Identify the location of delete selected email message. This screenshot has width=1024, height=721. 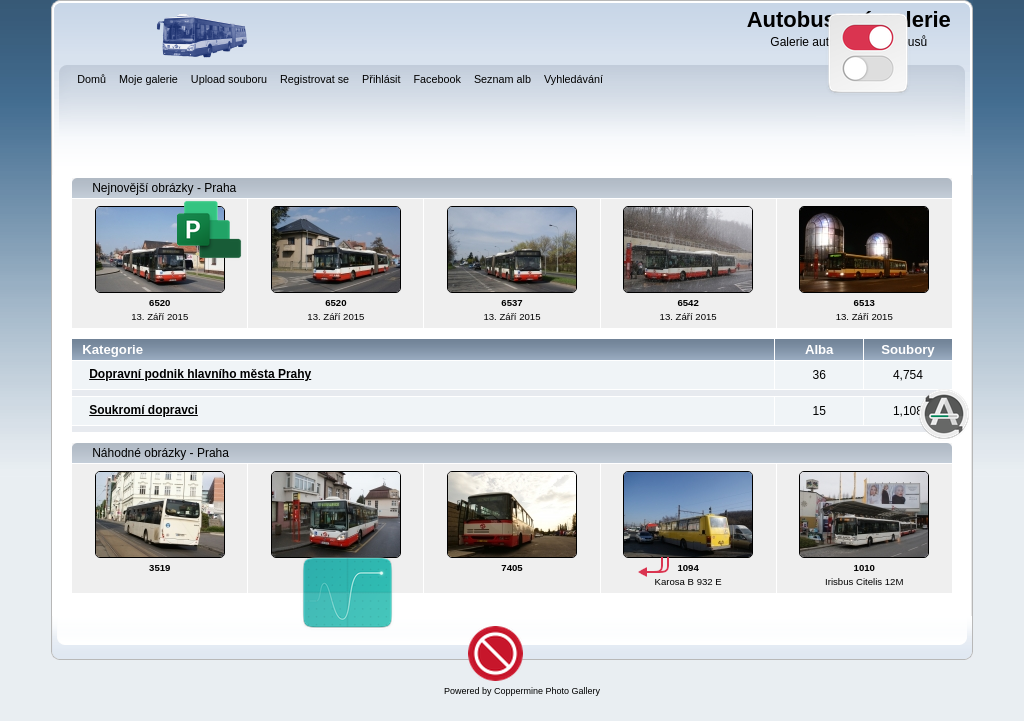
(495, 653).